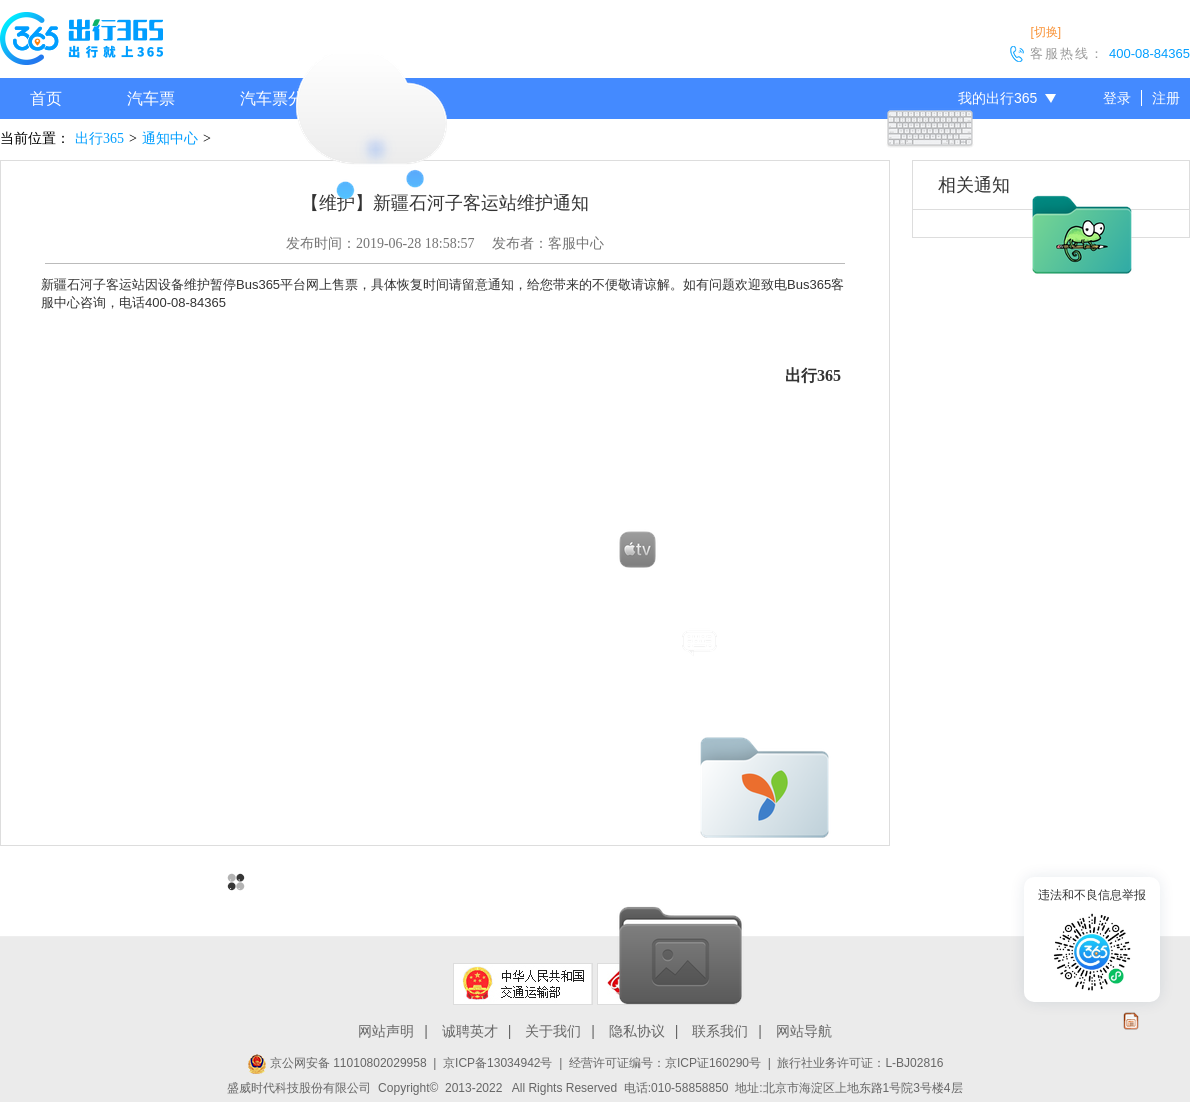 This screenshot has width=1190, height=1102. What do you see at coordinates (930, 128) in the screenshot?
I see `connect a bluetooth keyboard` at bounding box center [930, 128].